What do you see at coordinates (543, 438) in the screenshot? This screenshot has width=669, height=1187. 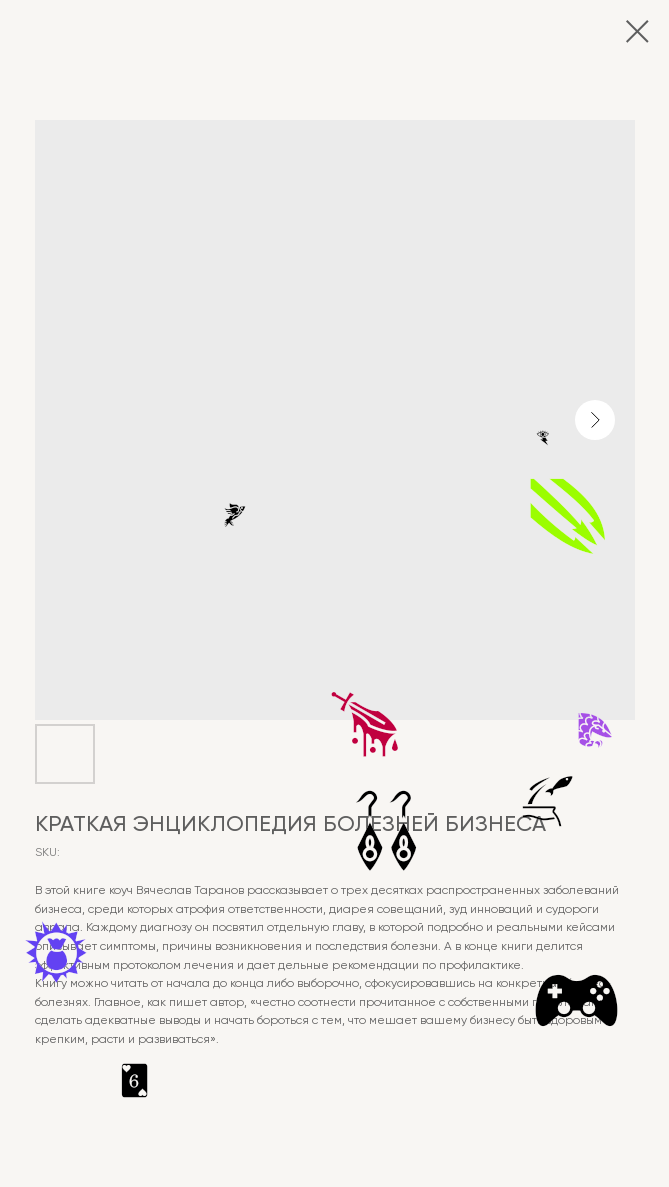 I see `indicates a powerful visual effect or shocking revelation` at bounding box center [543, 438].